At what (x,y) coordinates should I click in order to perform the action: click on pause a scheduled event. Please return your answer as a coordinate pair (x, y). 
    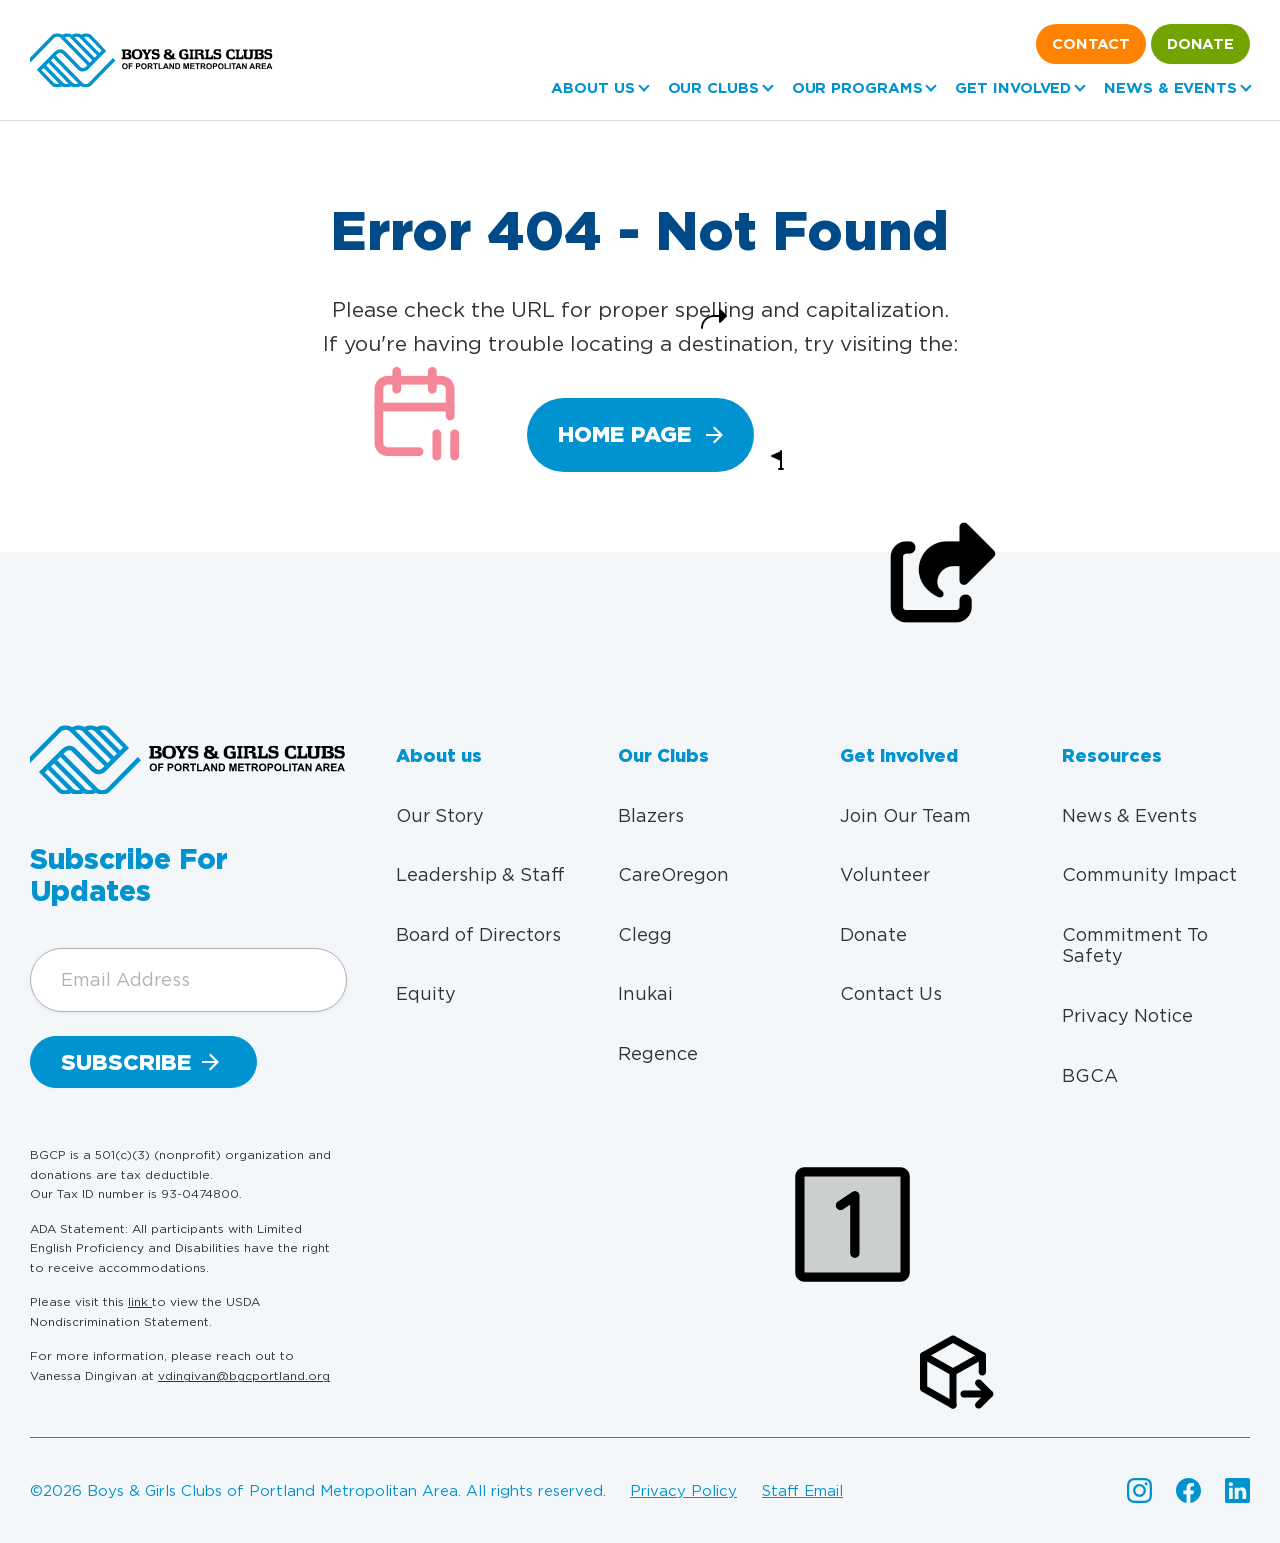
    Looking at the image, I should click on (414, 411).